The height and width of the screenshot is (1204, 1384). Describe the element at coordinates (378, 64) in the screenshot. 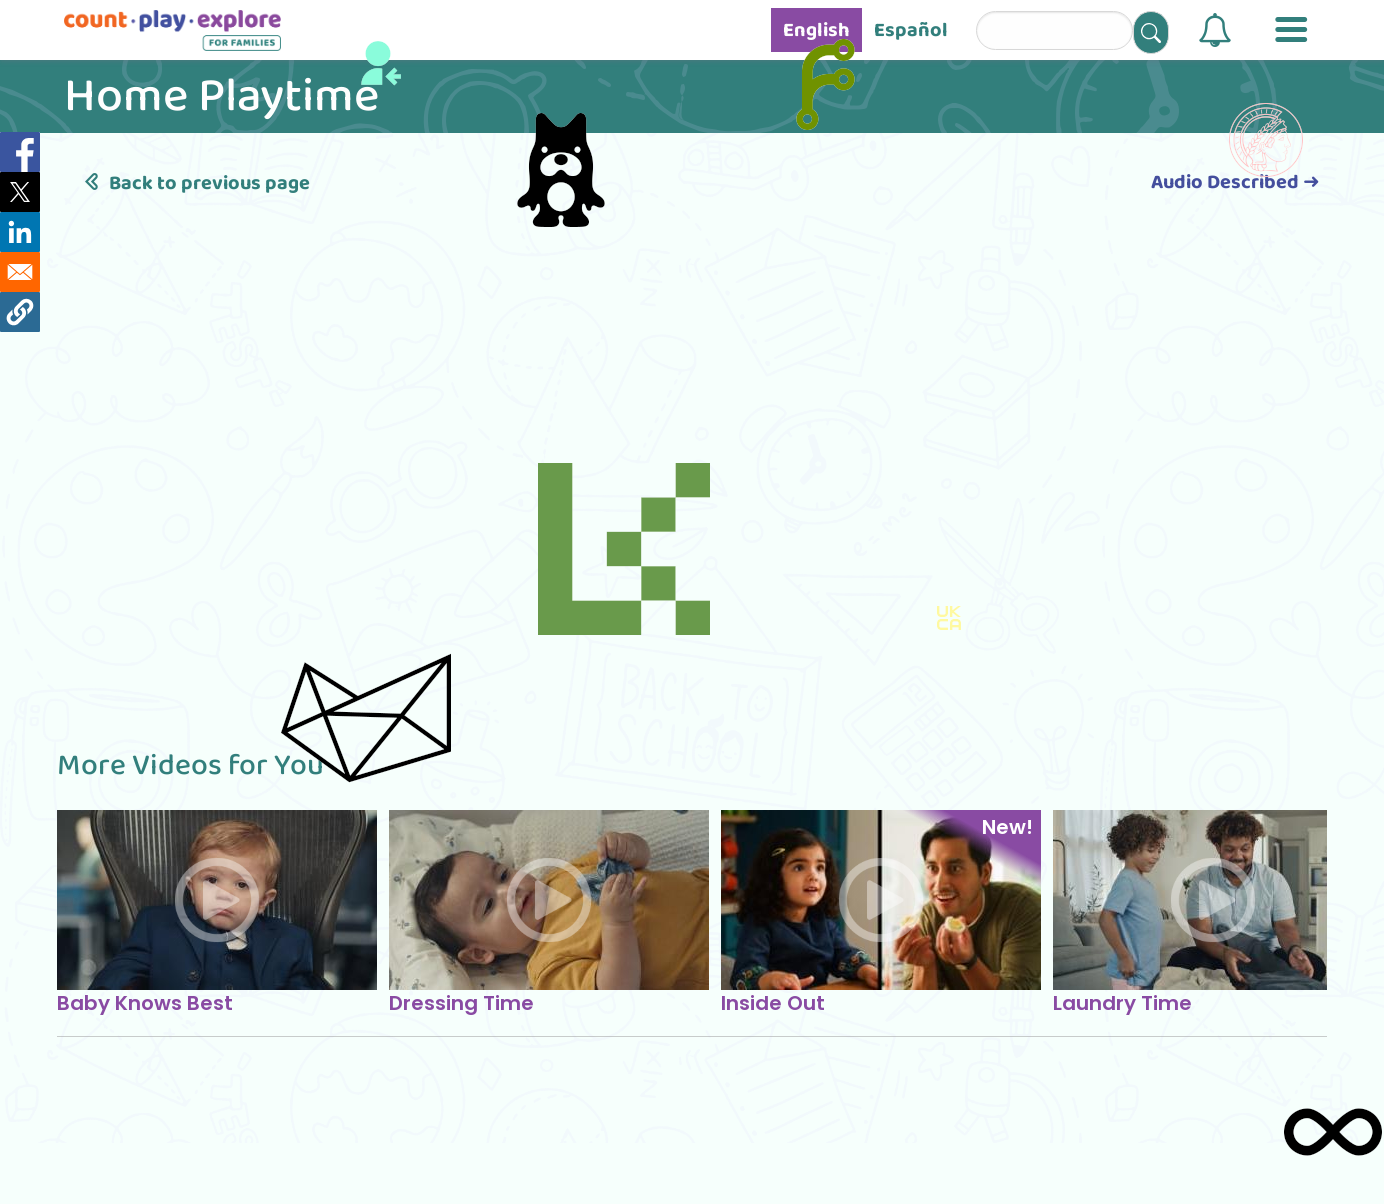

I see `incoming user request or invitation` at that location.